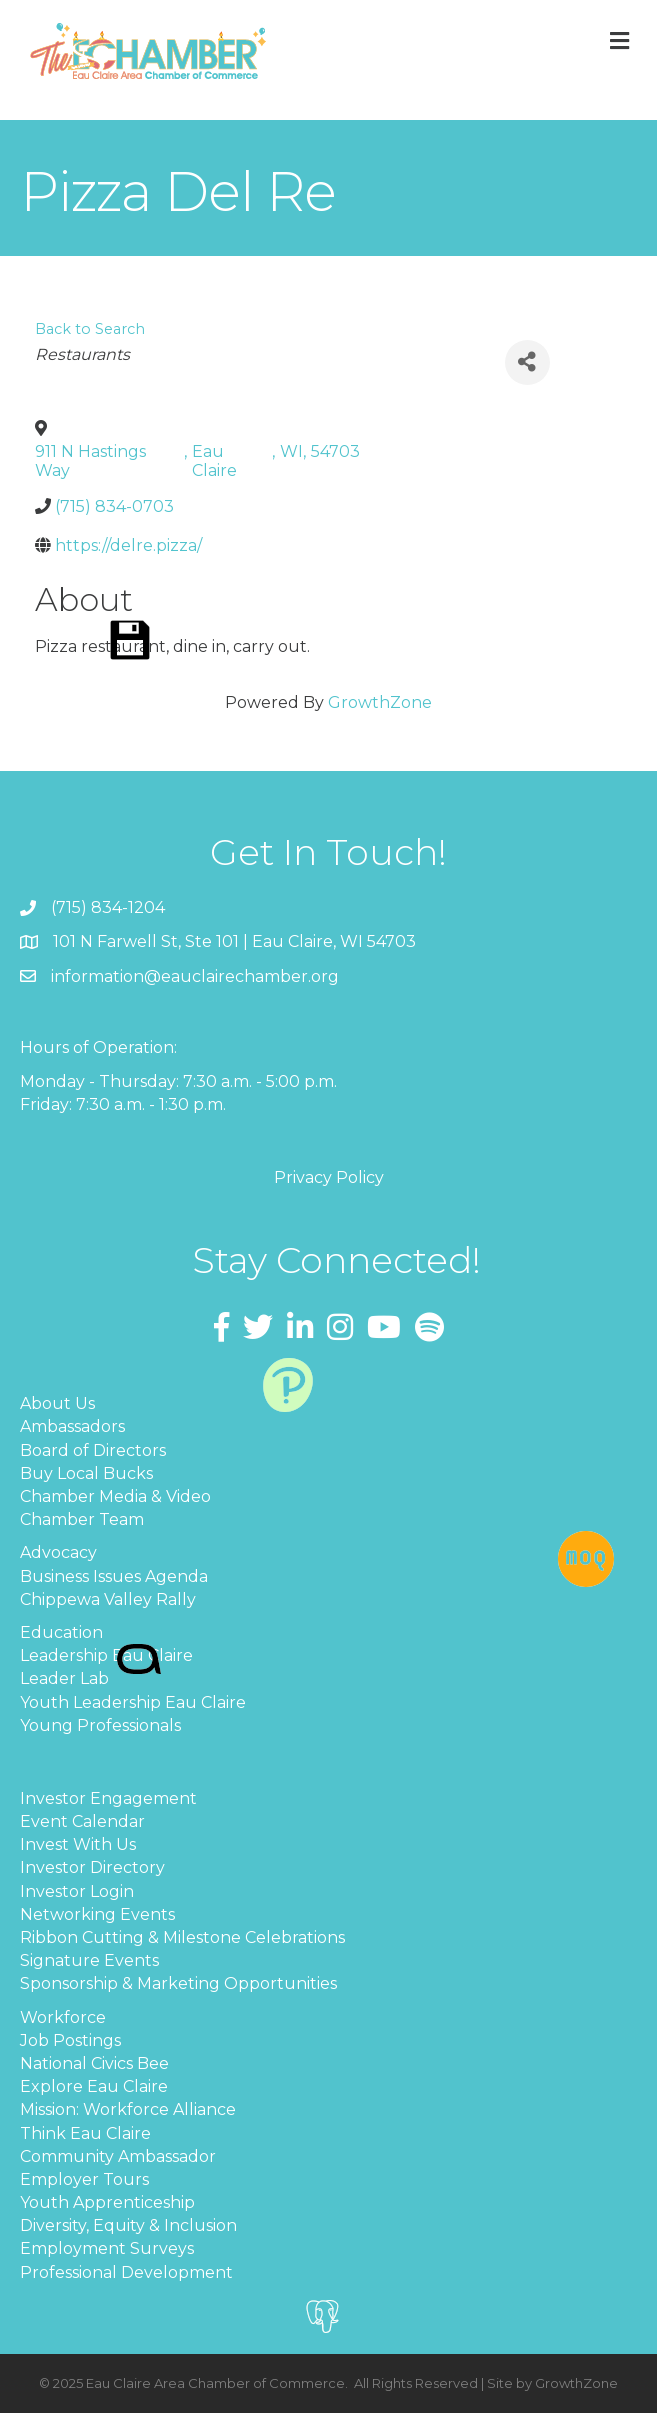 The height and width of the screenshot is (2413, 657). Describe the element at coordinates (288, 1385) in the screenshot. I see `pearson education platform logo` at that location.